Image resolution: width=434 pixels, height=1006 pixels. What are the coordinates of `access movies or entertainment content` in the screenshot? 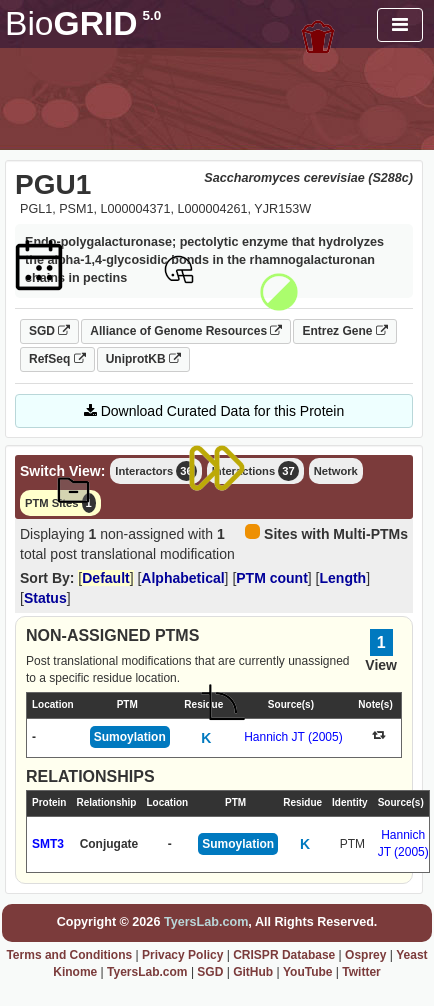 It's located at (318, 38).